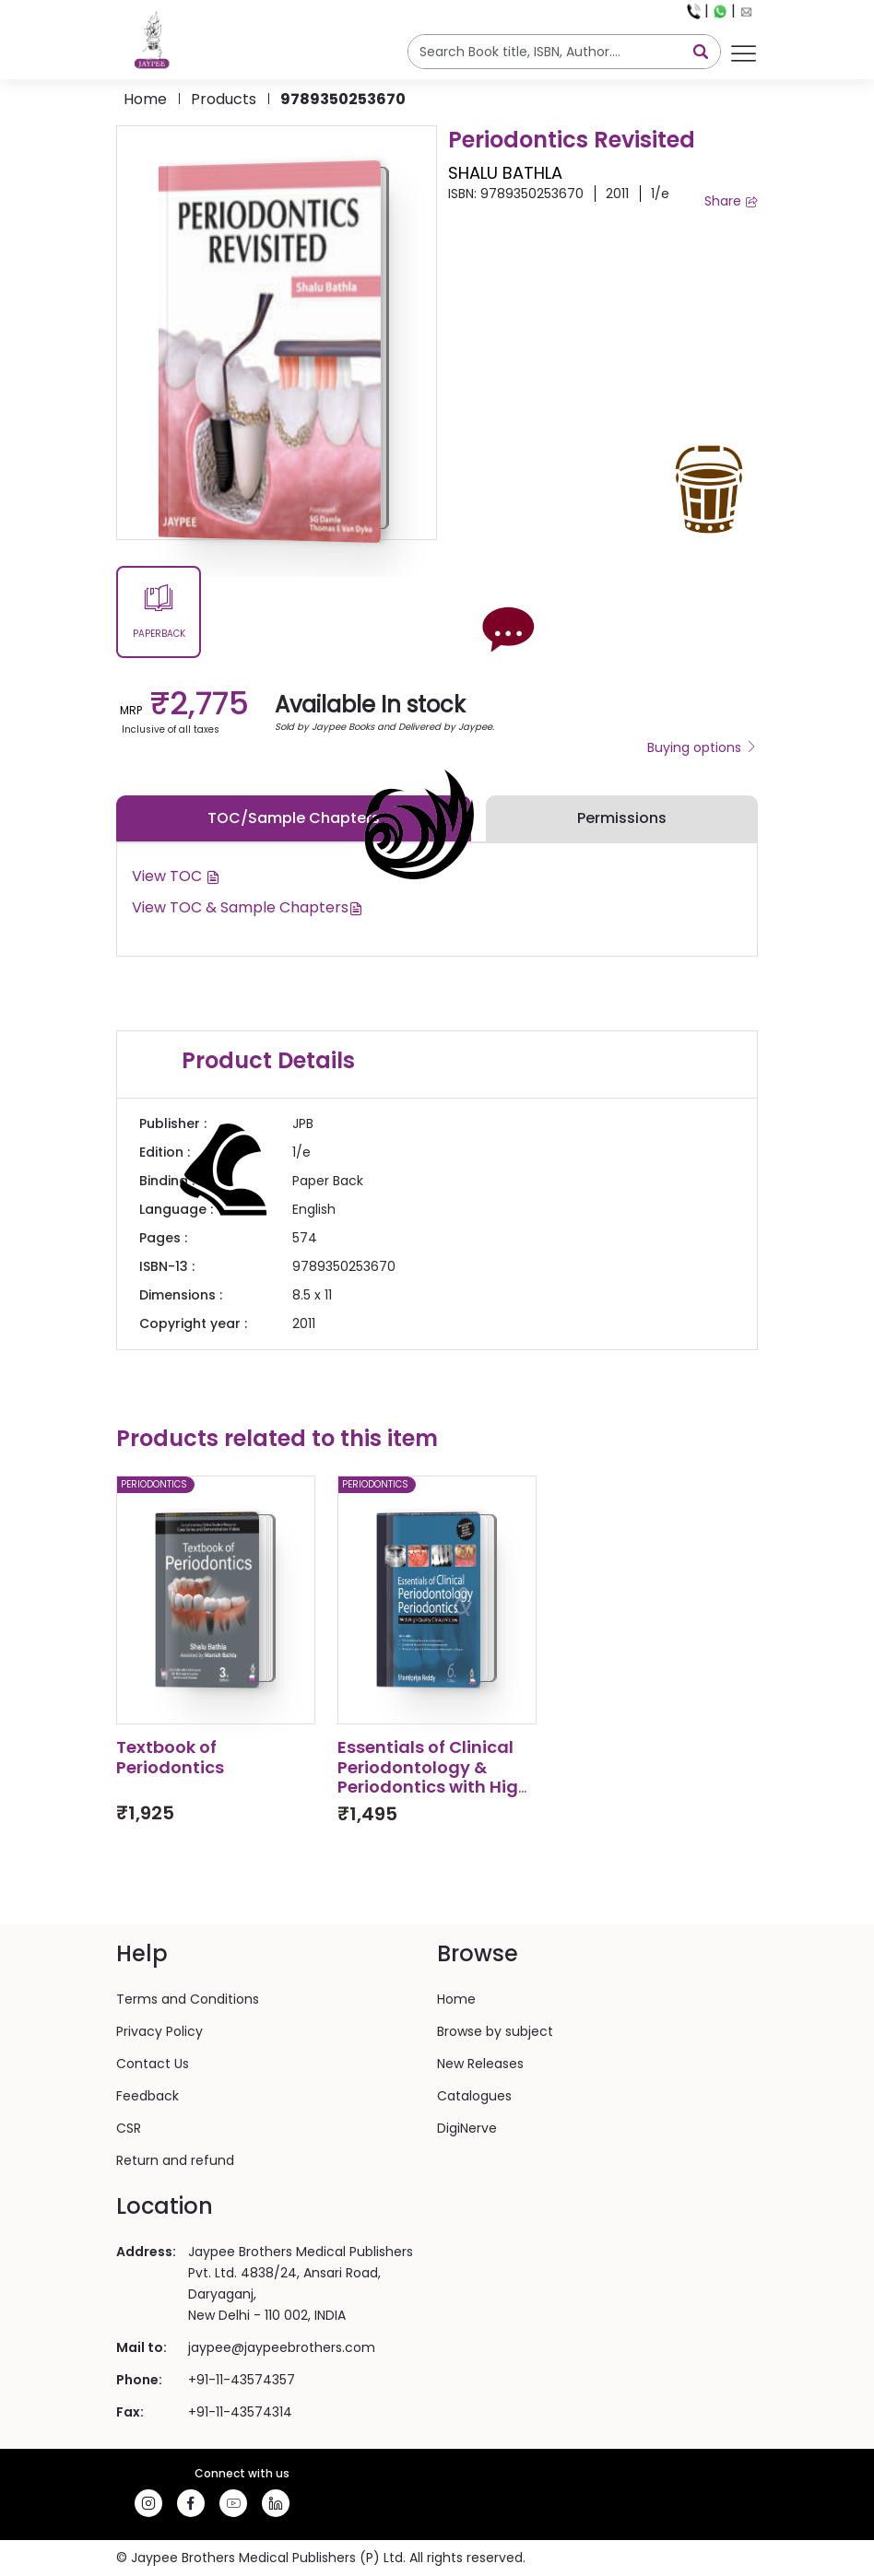 The image size is (874, 2576). I want to click on compose a new message or chat, so click(508, 629).